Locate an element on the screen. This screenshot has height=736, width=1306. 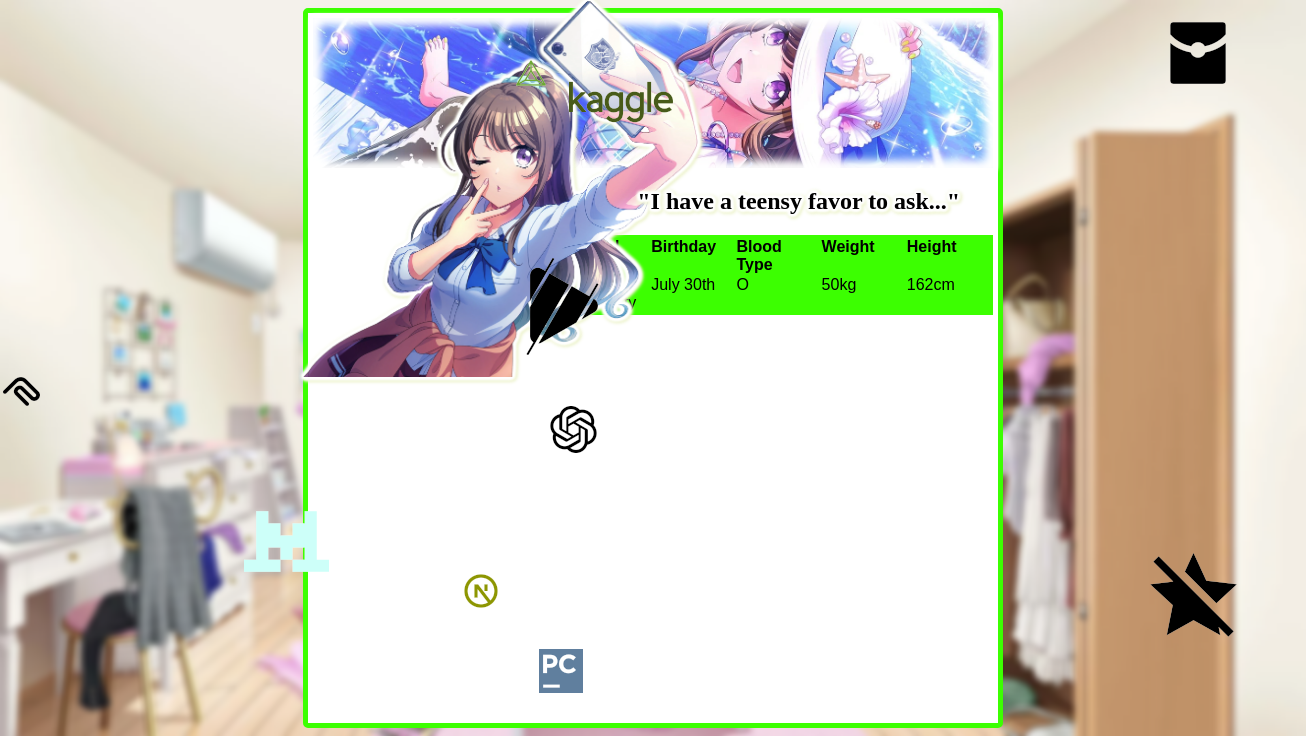
open kaggle website or app is located at coordinates (621, 102).